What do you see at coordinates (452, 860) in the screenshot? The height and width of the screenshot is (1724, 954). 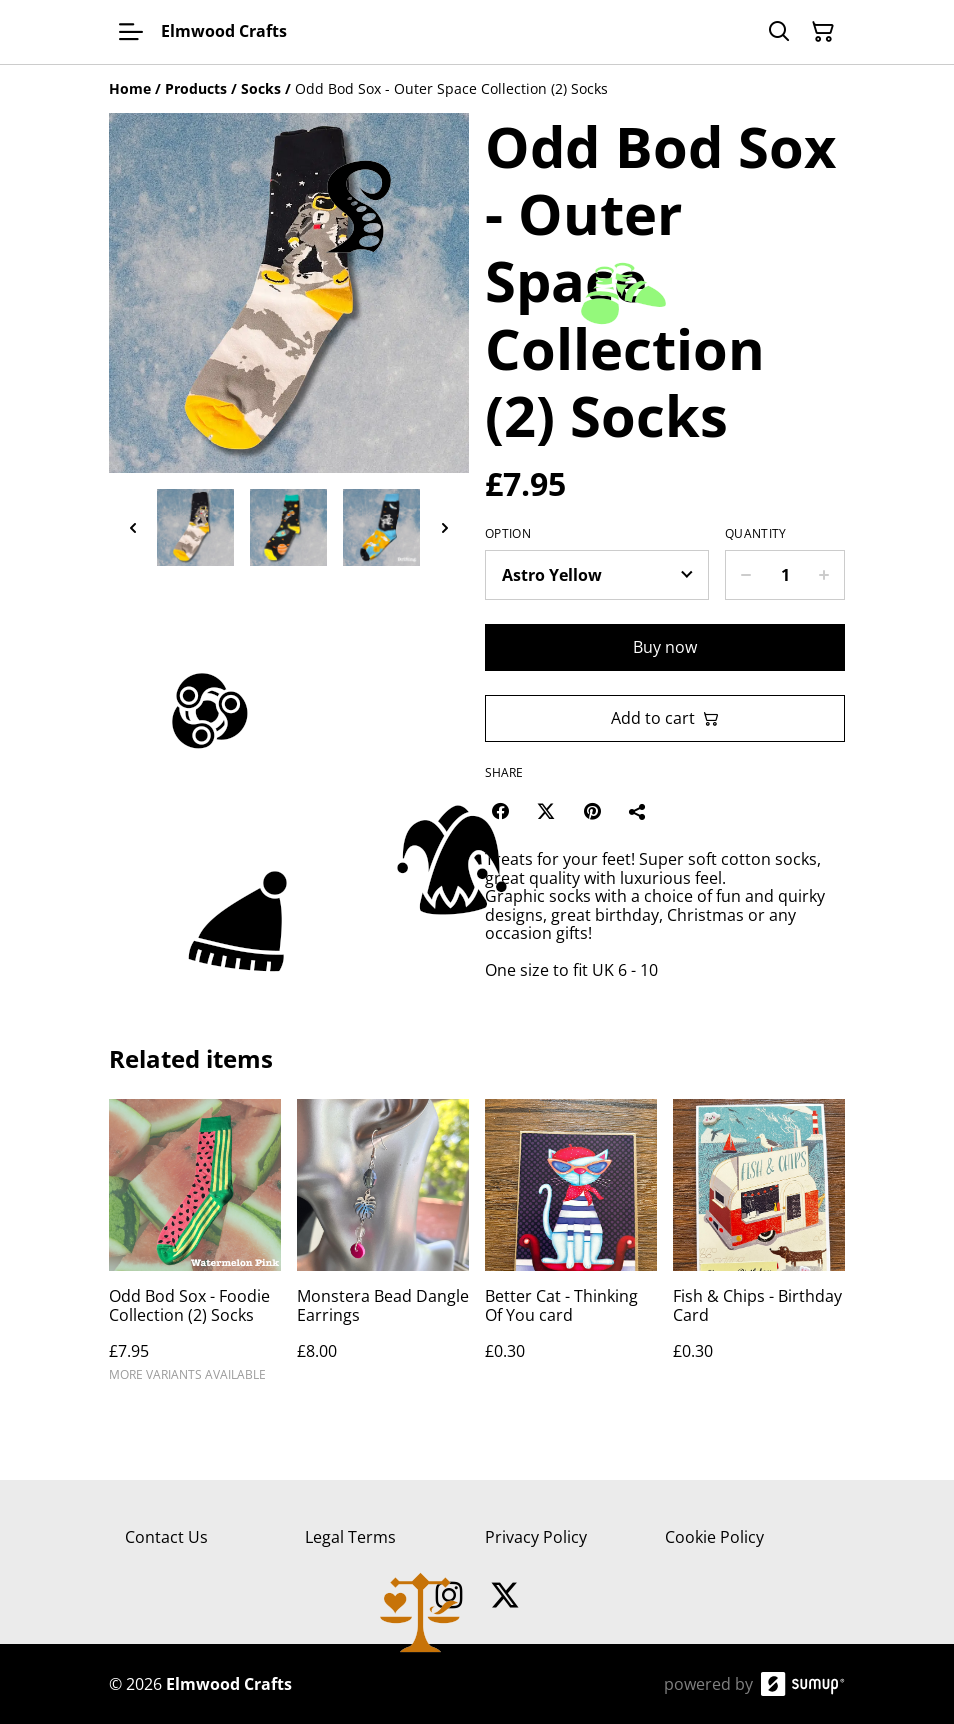 I see `access joke or humor features` at bounding box center [452, 860].